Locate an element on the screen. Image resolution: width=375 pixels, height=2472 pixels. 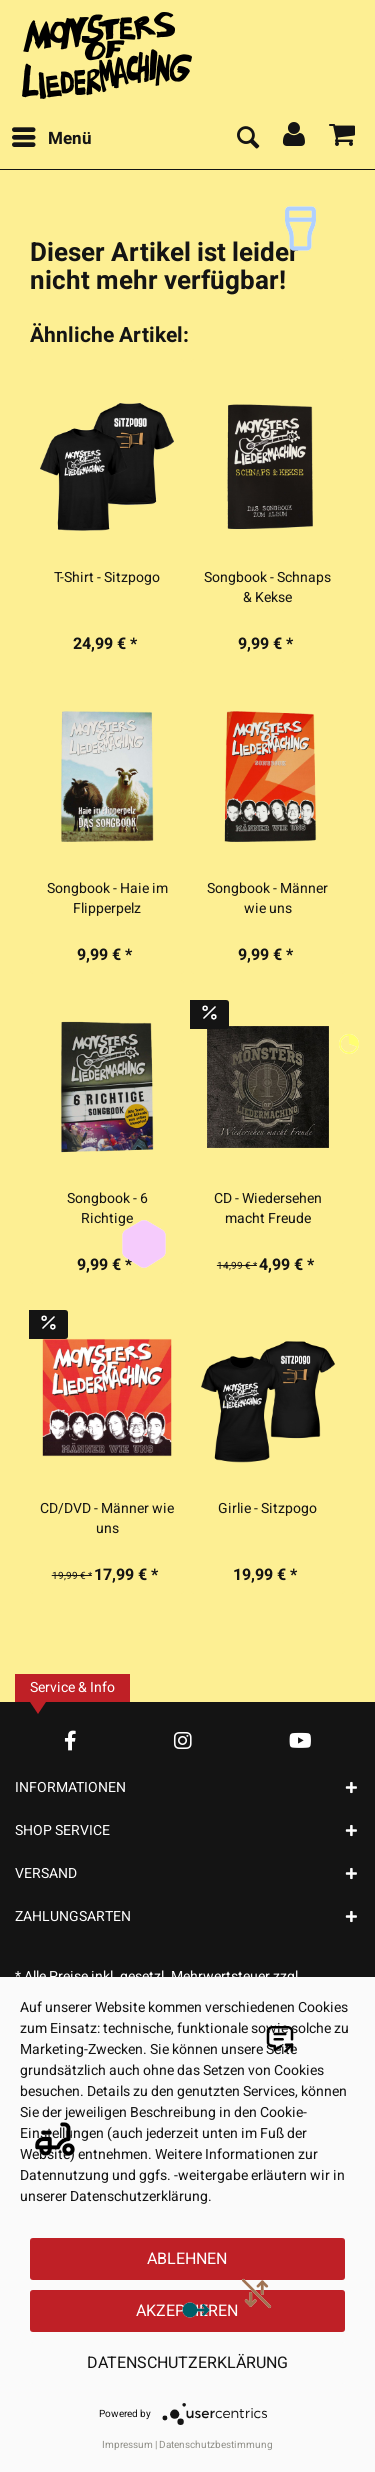
swipe right to continue or accept is located at coordinates (196, 2310).